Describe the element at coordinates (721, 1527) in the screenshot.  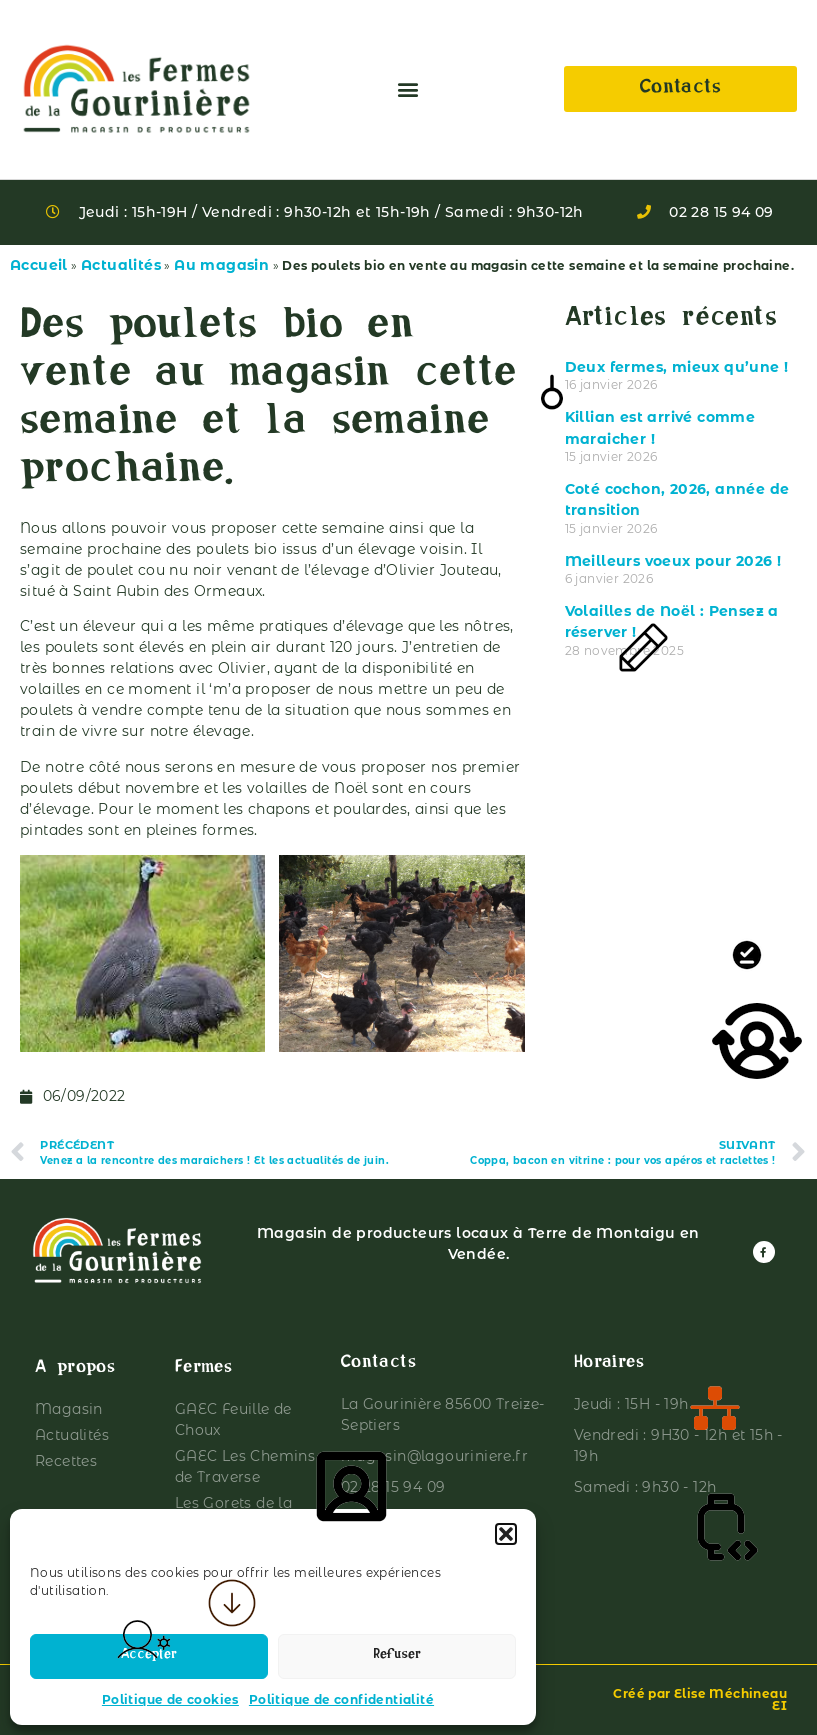
I see `access developer tools for smartwatch` at that location.